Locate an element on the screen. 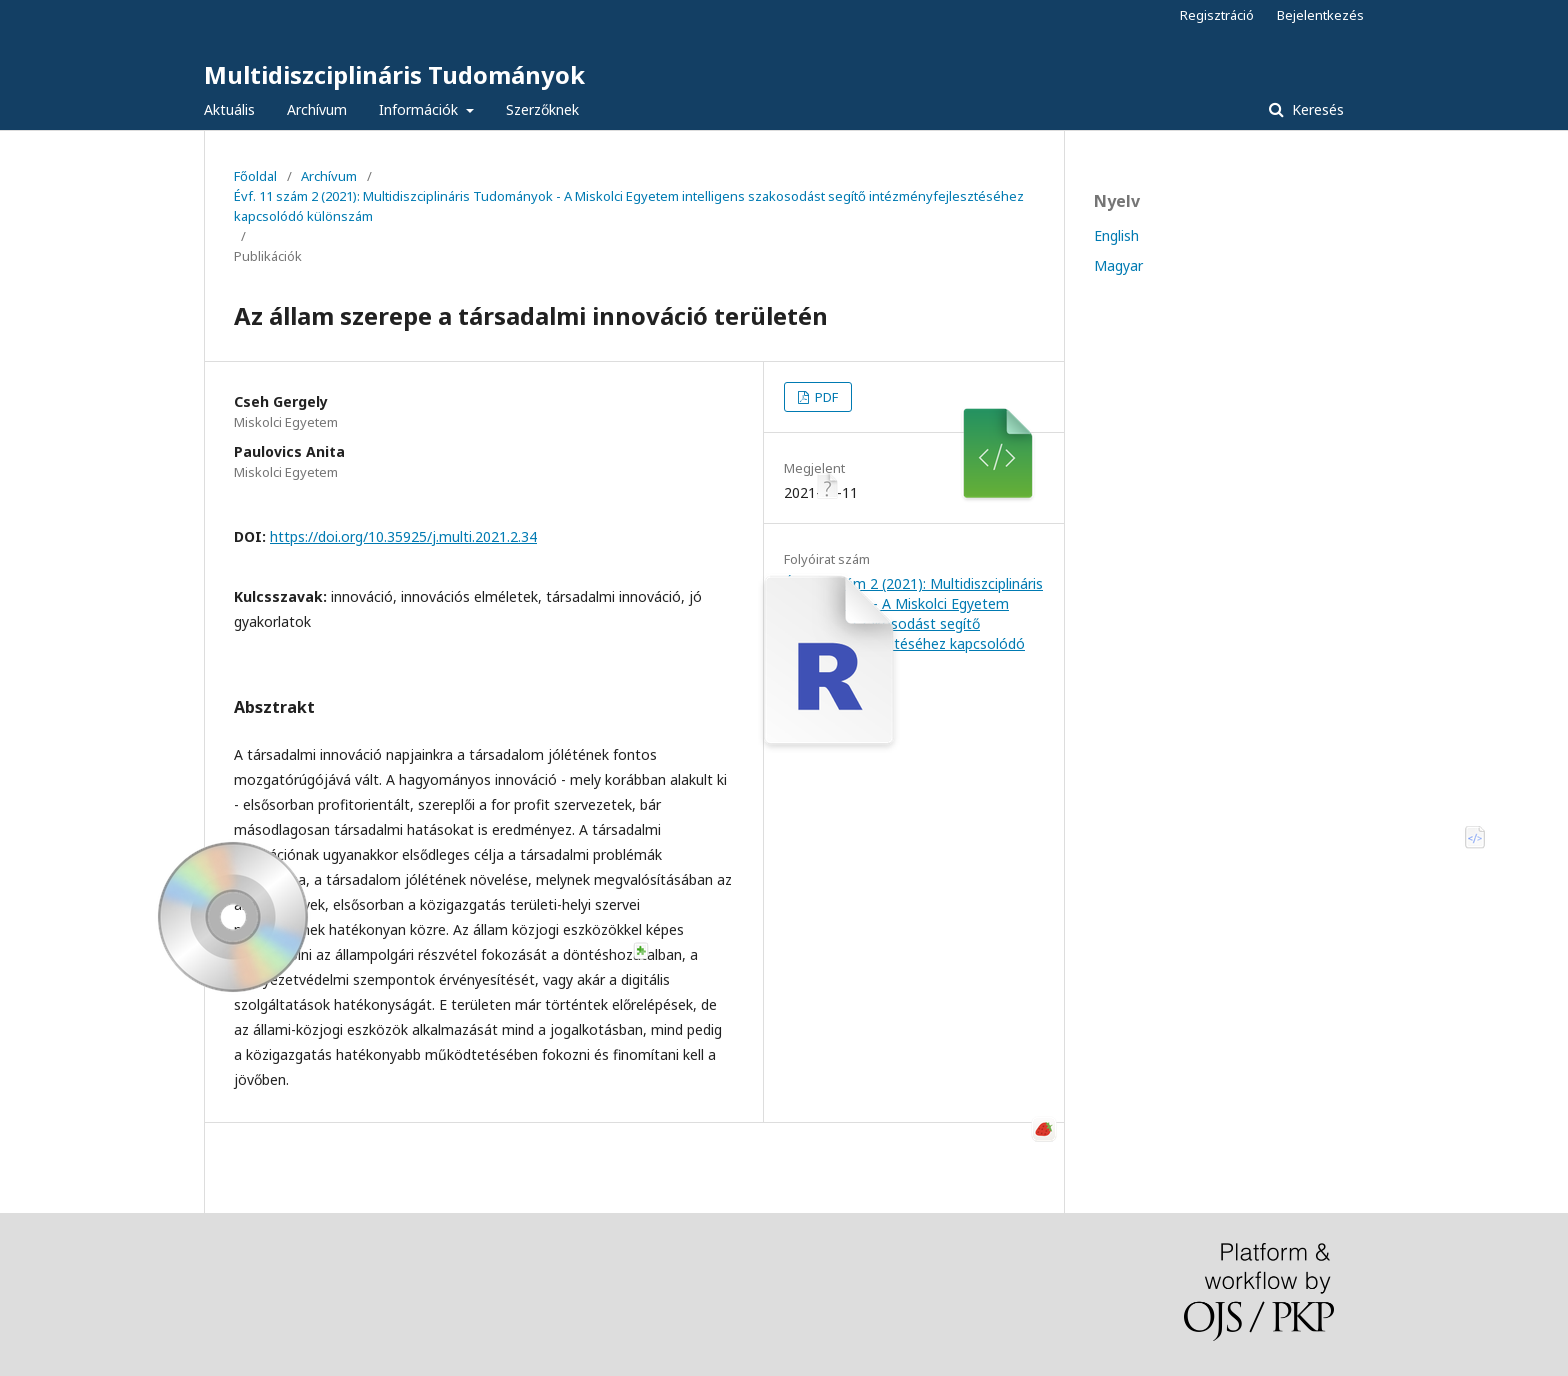  open strawberry music player is located at coordinates (1044, 1129).